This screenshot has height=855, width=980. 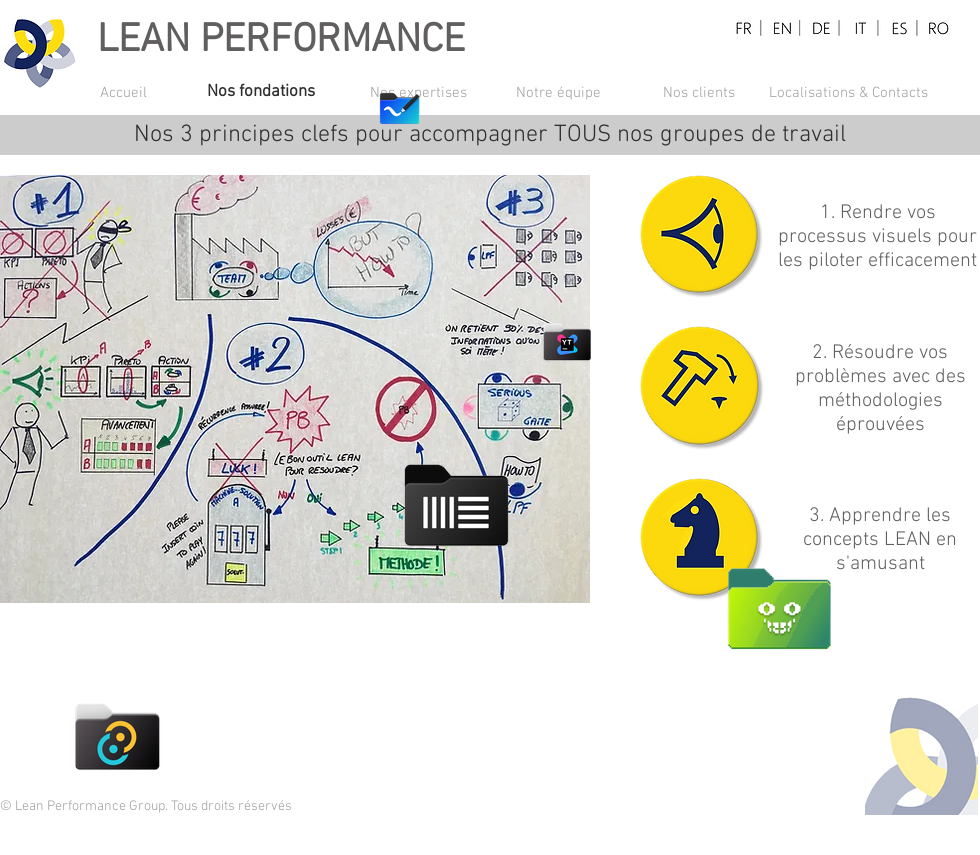 I want to click on open YouTrack project folder, so click(x=567, y=343).